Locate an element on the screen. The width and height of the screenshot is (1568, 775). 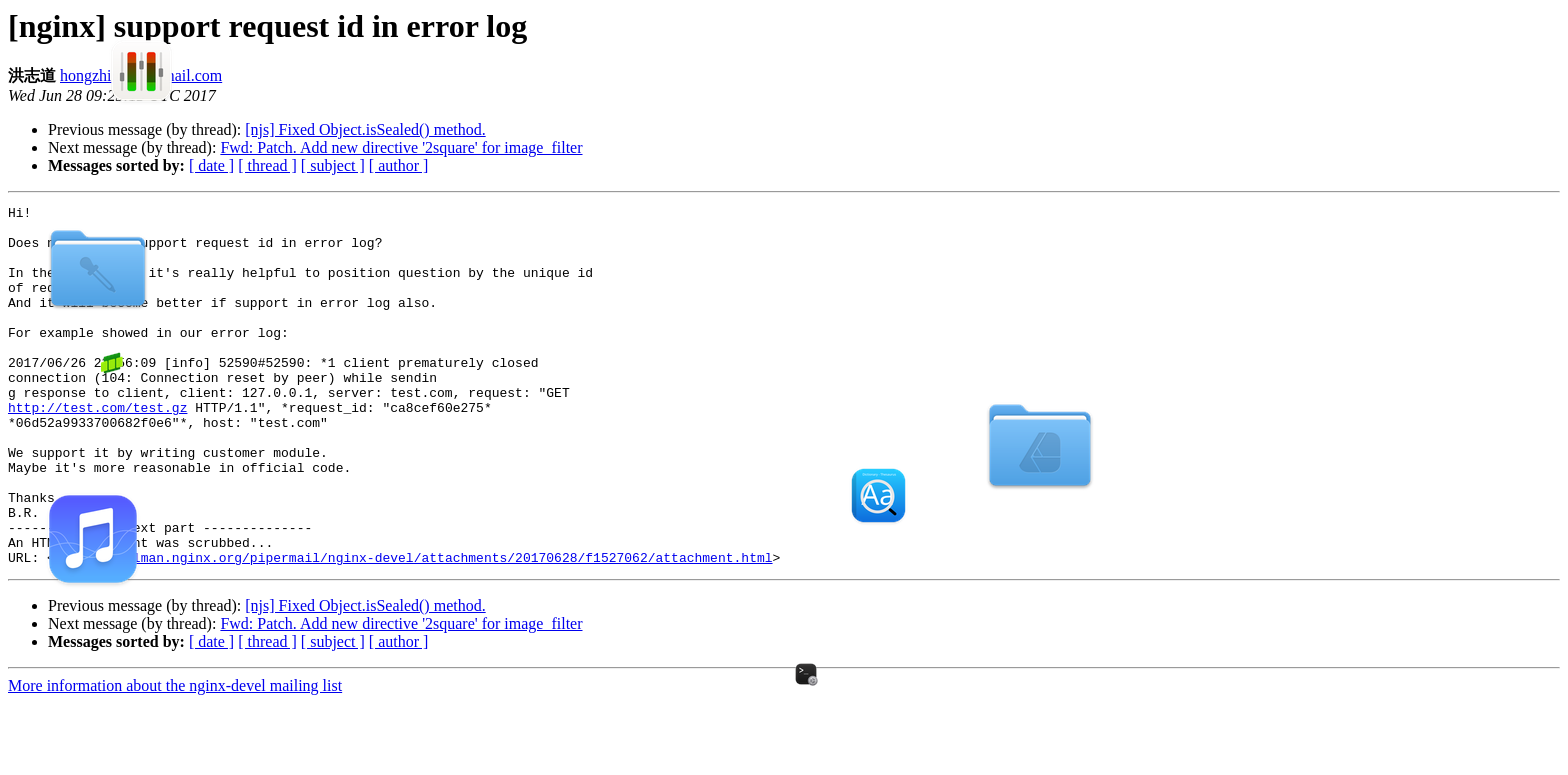
folder containing color picker or eyedropper tool assets is located at coordinates (98, 268).